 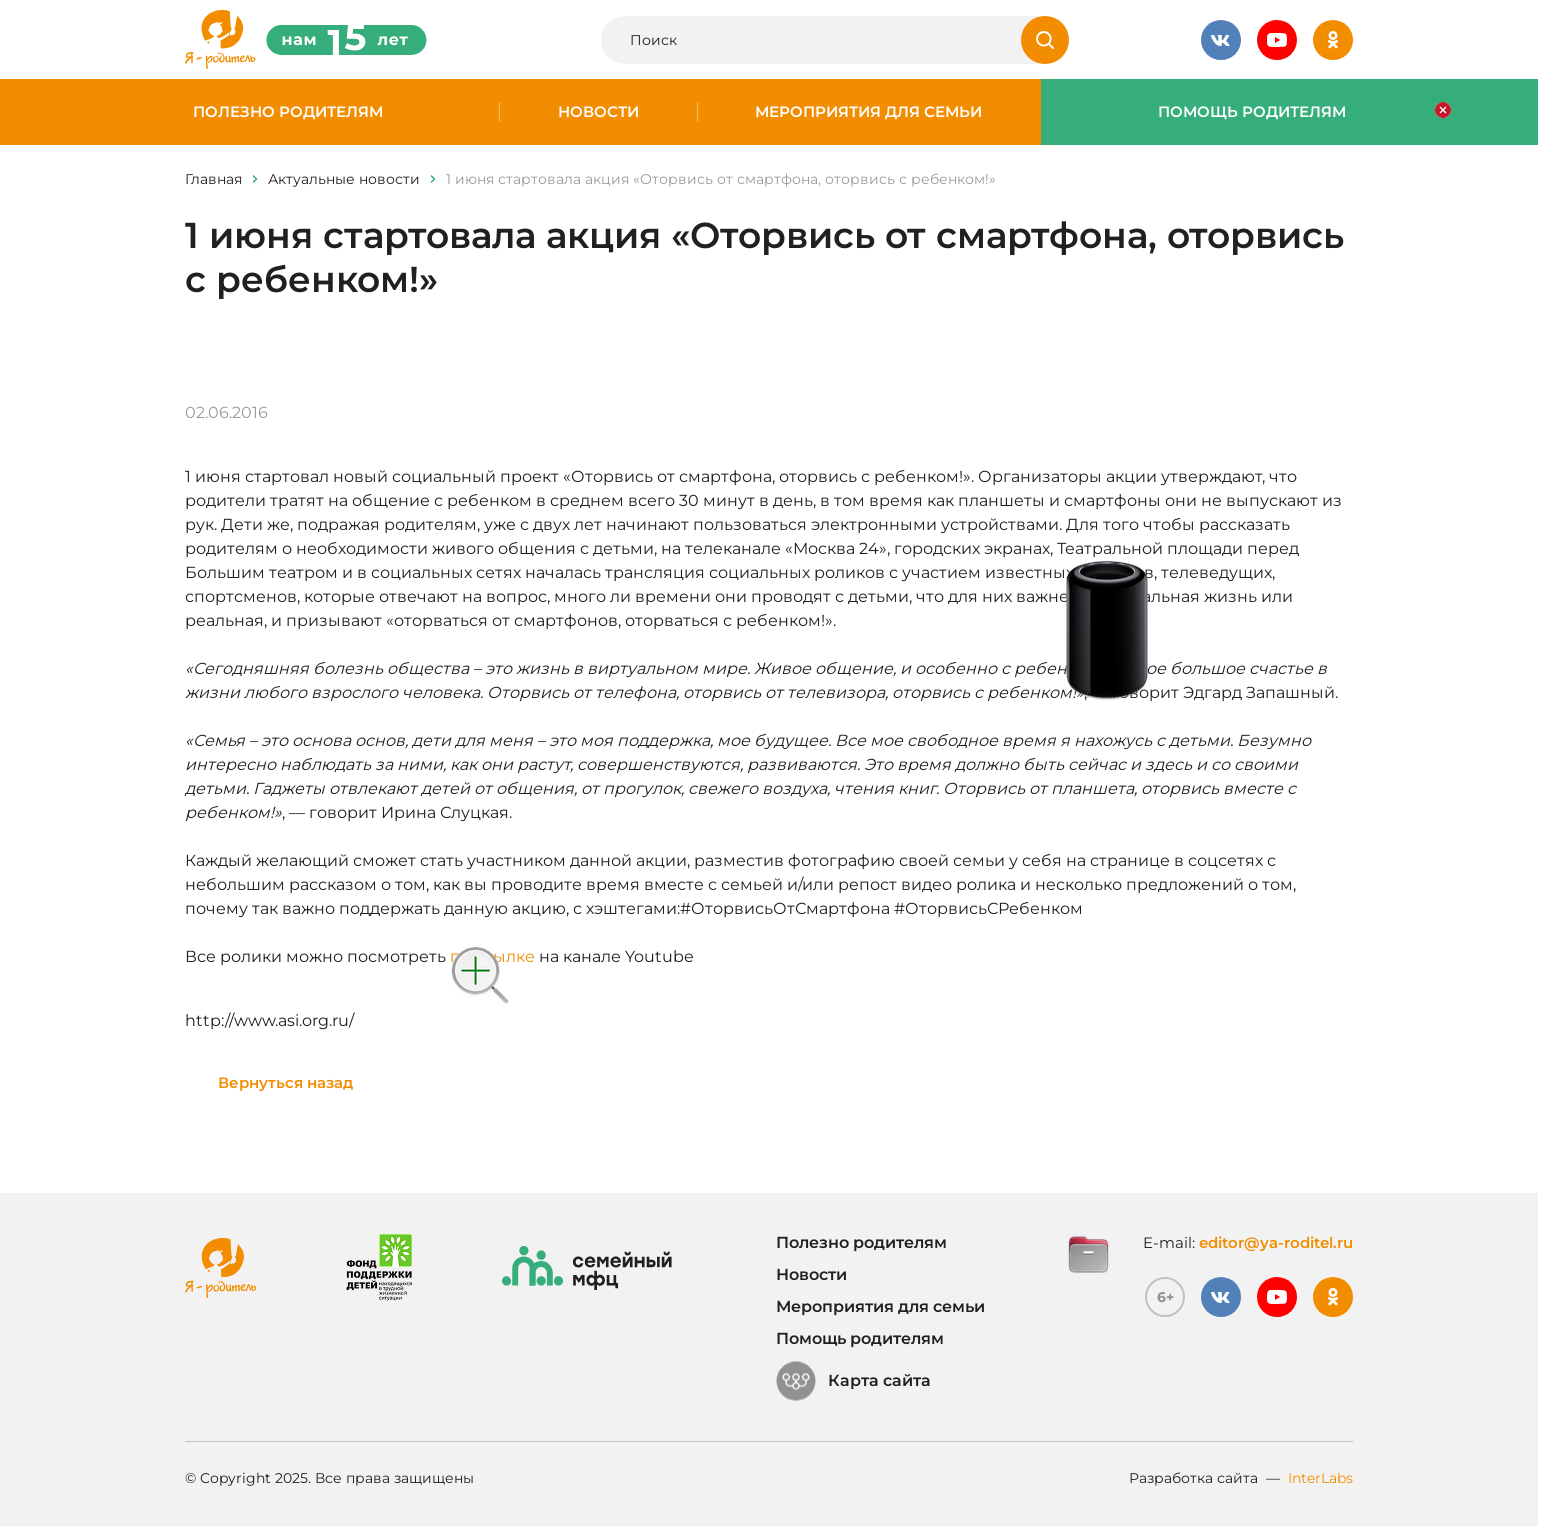 I want to click on mac pro (2013 cylinder model) device icon, so click(x=1107, y=632).